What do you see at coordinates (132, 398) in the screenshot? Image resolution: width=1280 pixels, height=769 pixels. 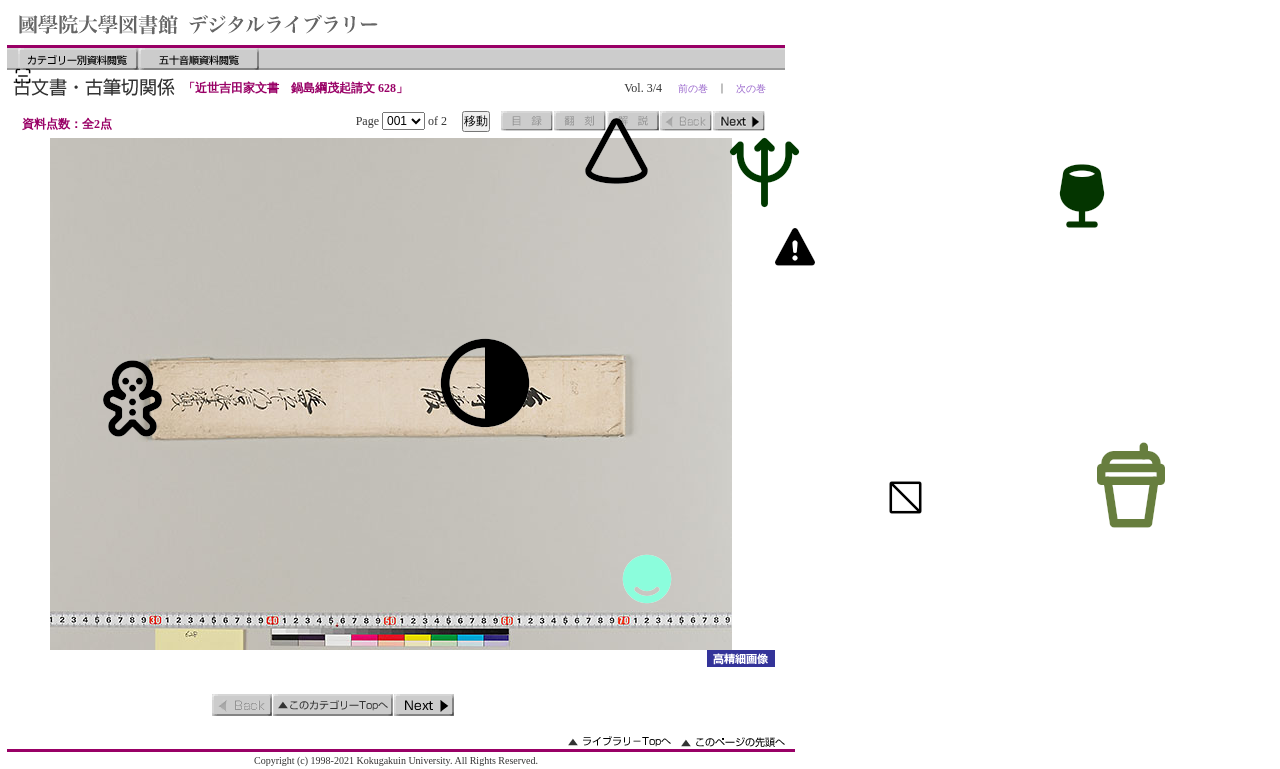 I see `access holiday or seasonal content` at bounding box center [132, 398].